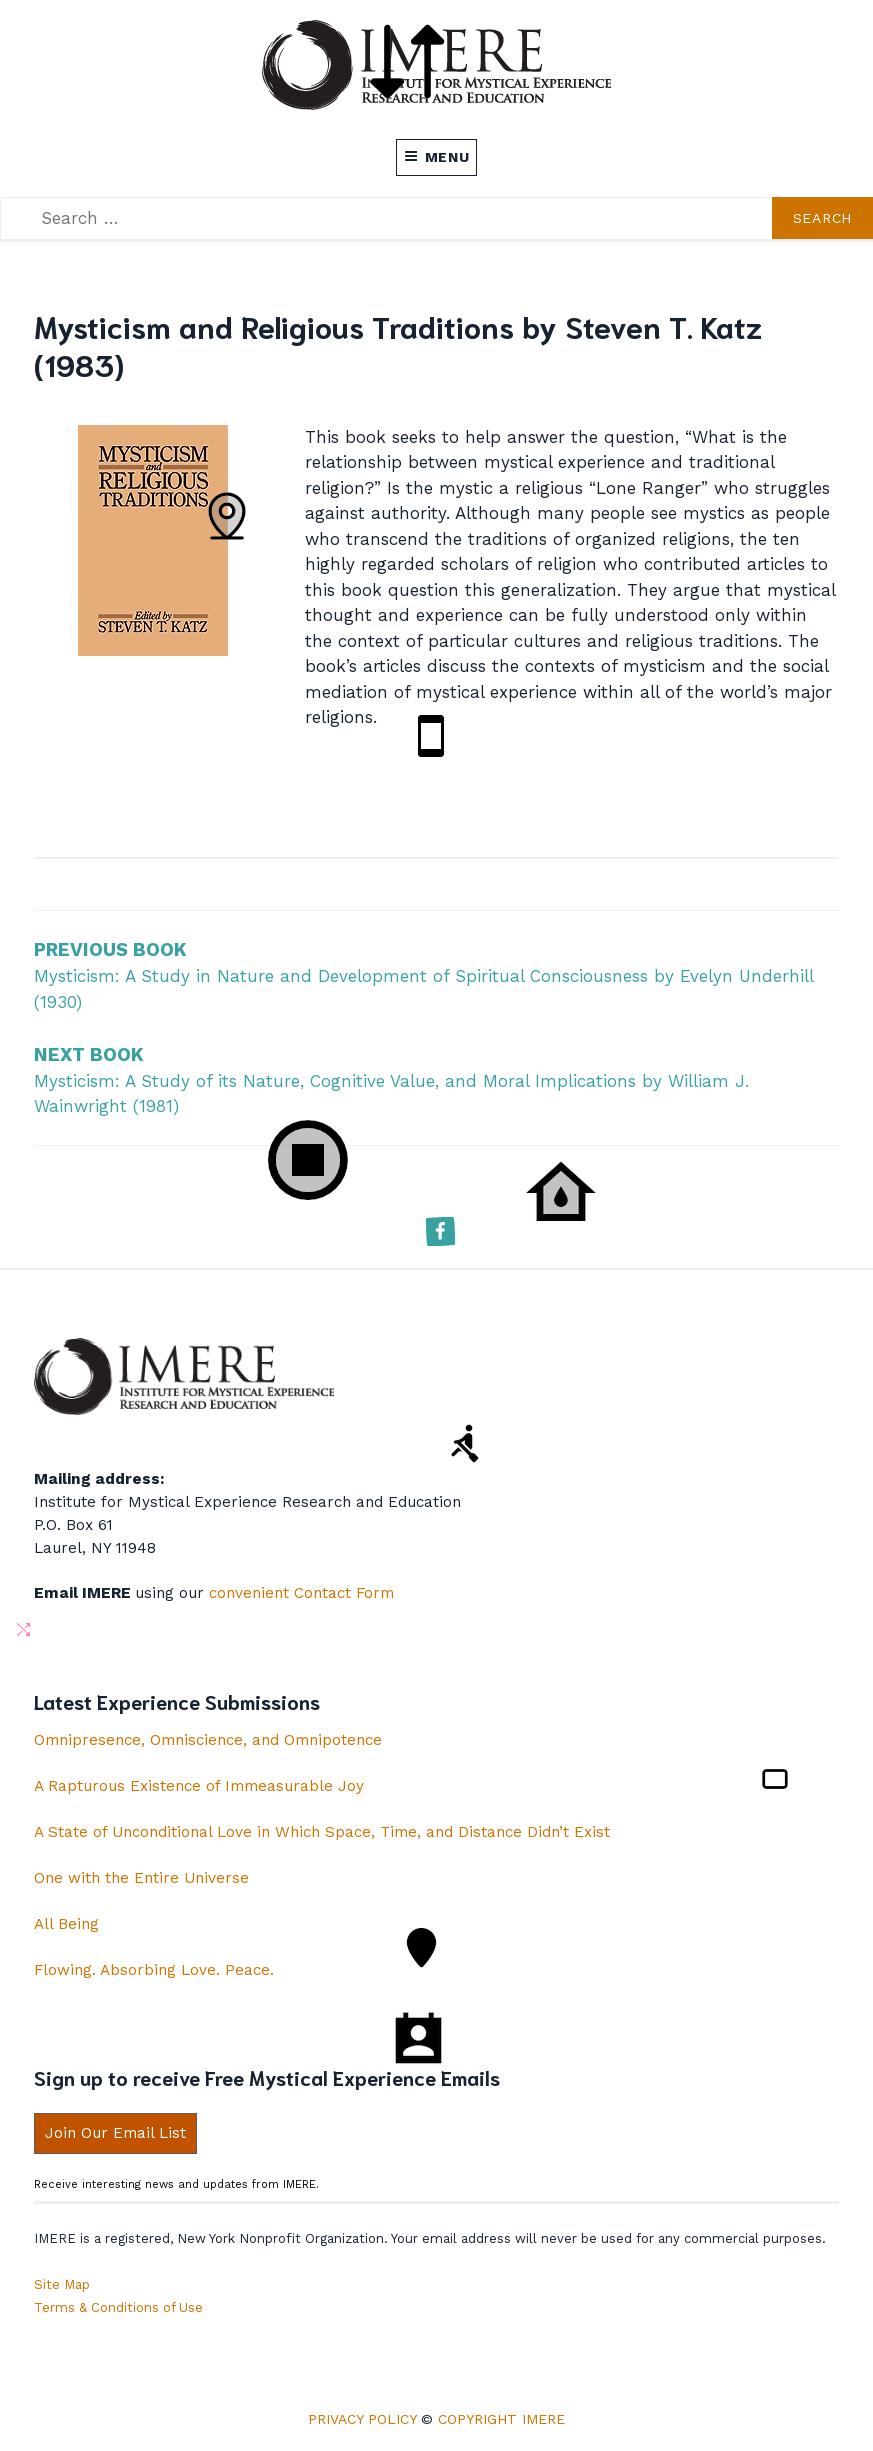 The height and width of the screenshot is (2451, 873). I want to click on view or set a location on the map, so click(421, 1947).